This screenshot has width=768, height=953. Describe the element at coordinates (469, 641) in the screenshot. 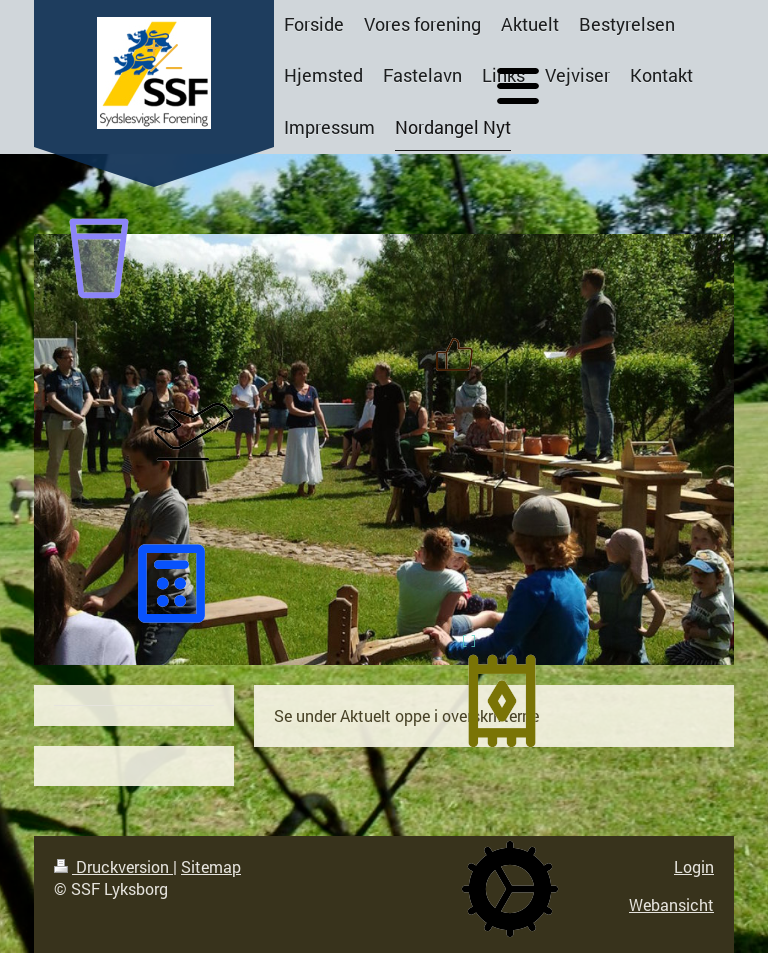

I see `insert or edit code brackets` at that location.